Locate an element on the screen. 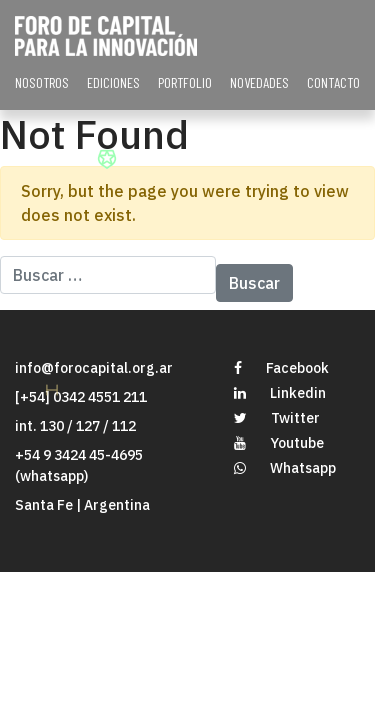 This screenshot has height=720, width=375. auth0 identity platform logo is located at coordinates (107, 159).